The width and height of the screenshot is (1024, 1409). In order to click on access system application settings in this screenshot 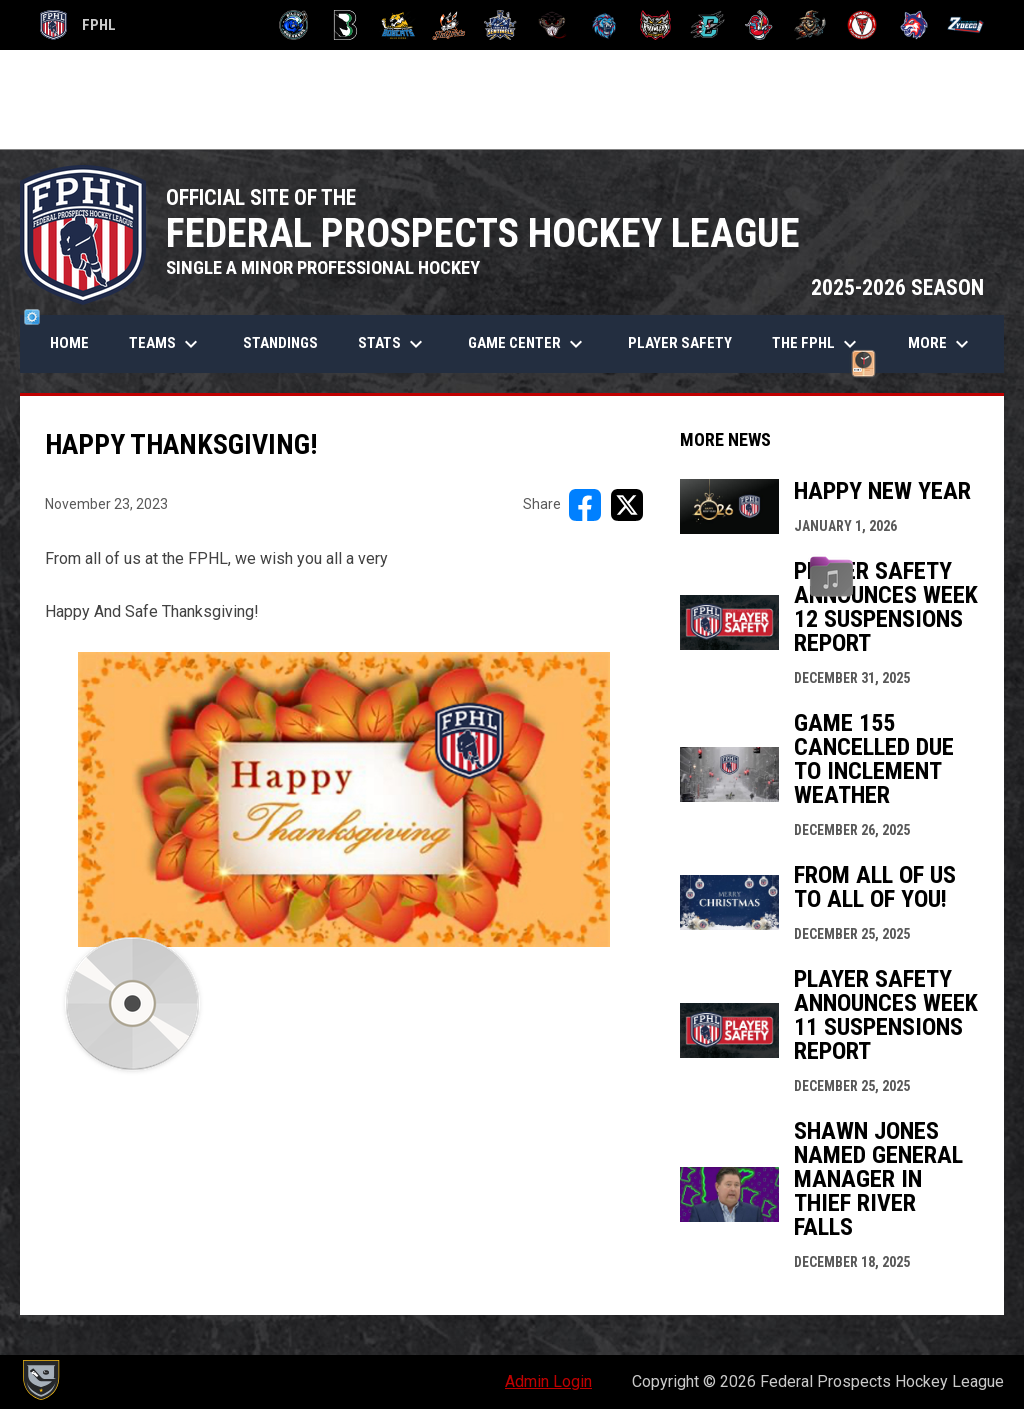, I will do `click(32, 317)`.